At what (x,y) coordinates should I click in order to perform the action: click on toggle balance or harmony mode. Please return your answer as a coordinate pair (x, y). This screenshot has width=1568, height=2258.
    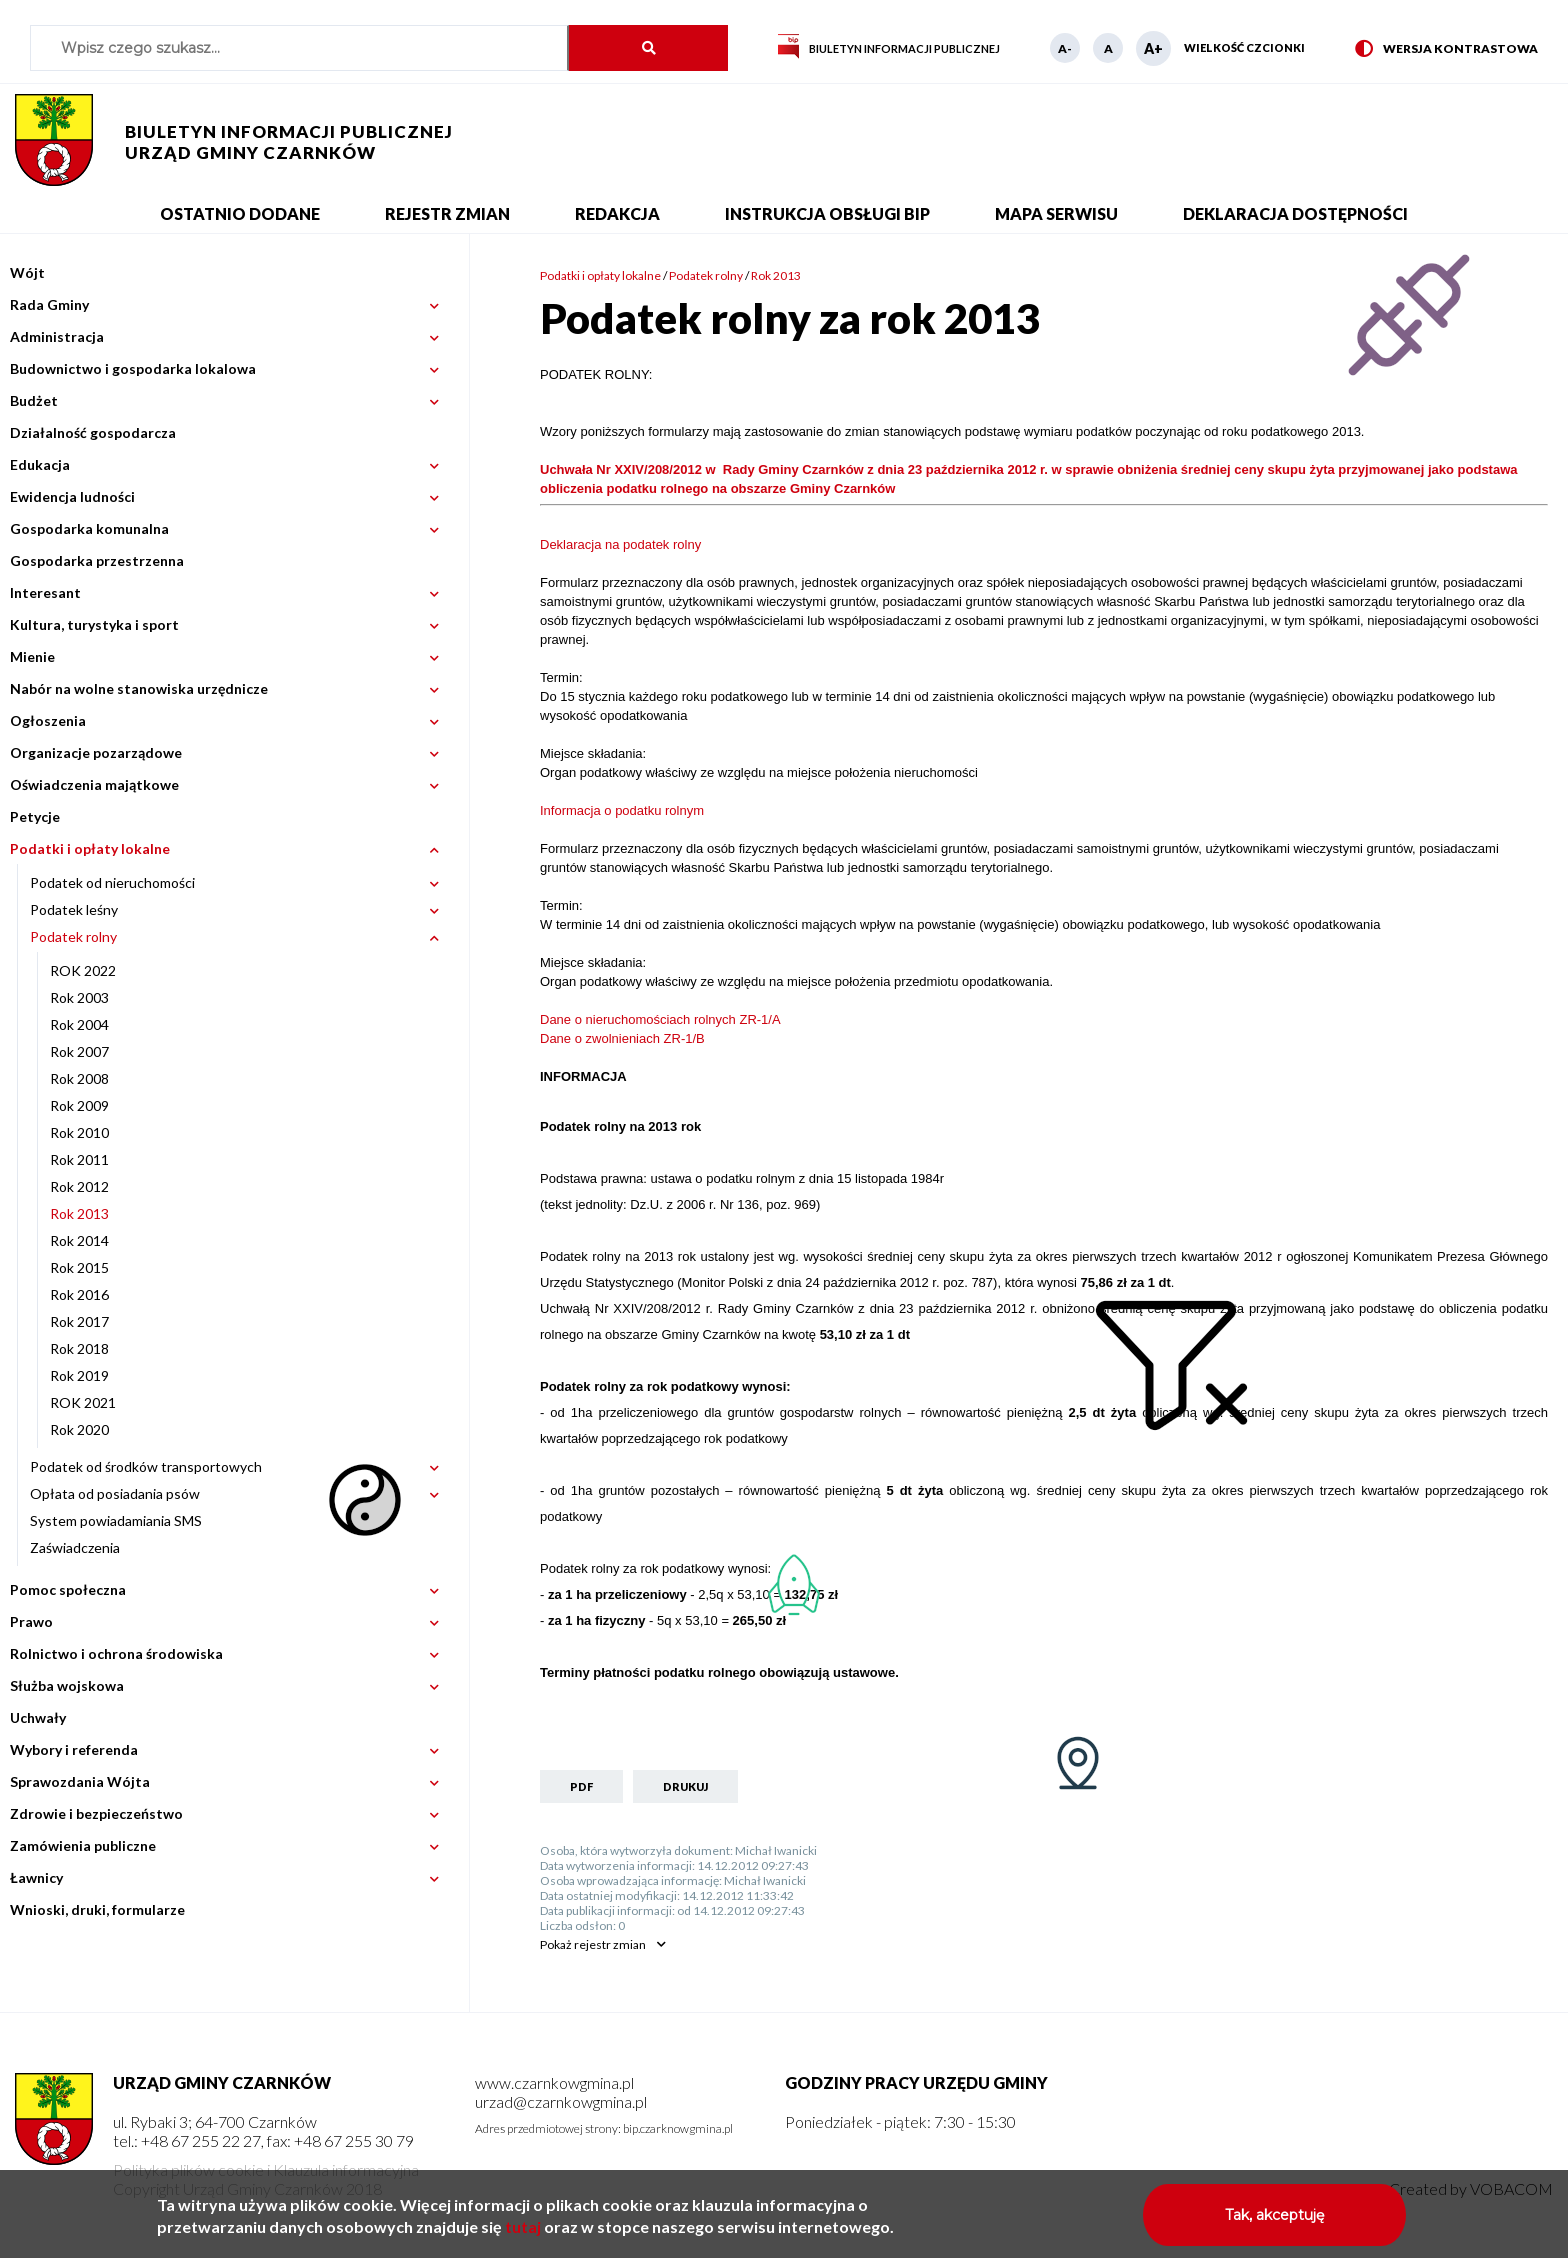
    Looking at the image, I should click on (365, 1500).